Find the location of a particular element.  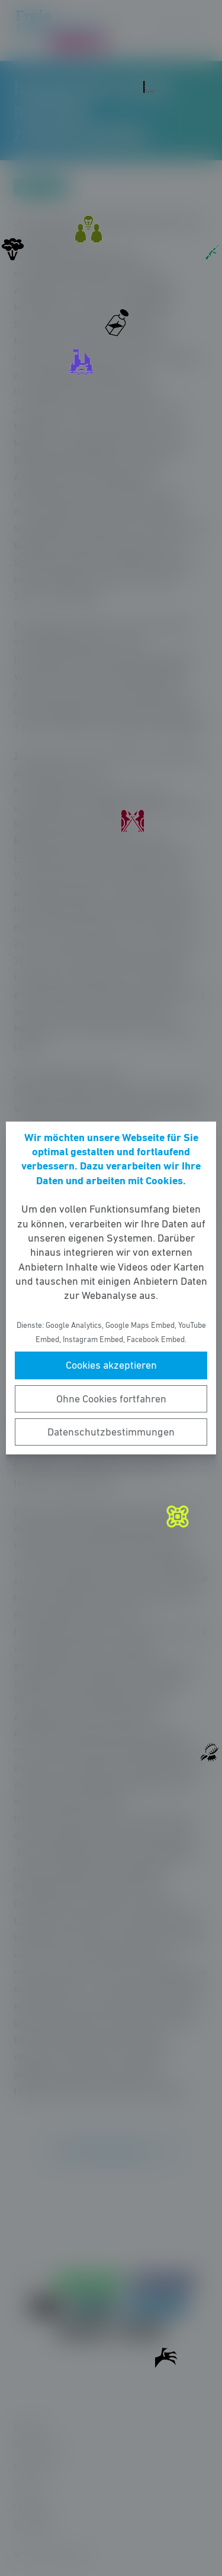

weapon or firearm item in game inventory is located at coordinates (212, 252).